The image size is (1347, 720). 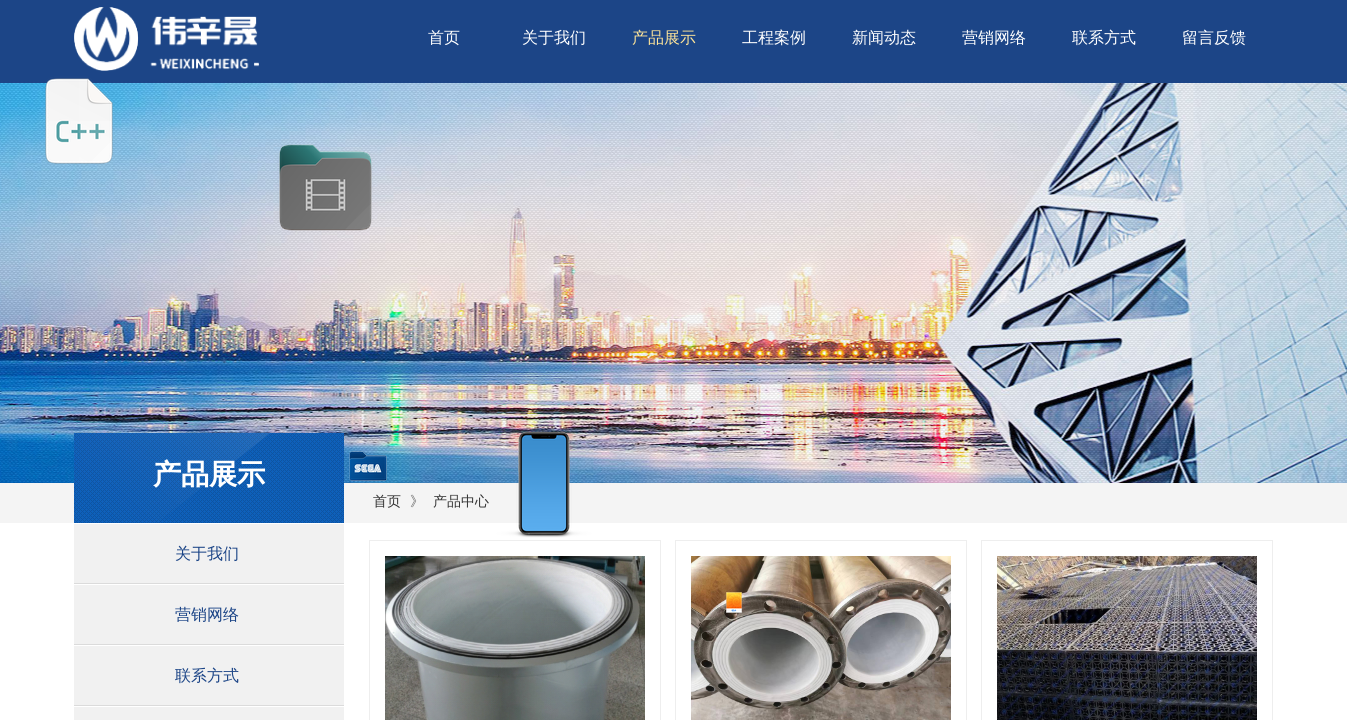 I want to click on open your videos folder, so click(x=325, y=187).